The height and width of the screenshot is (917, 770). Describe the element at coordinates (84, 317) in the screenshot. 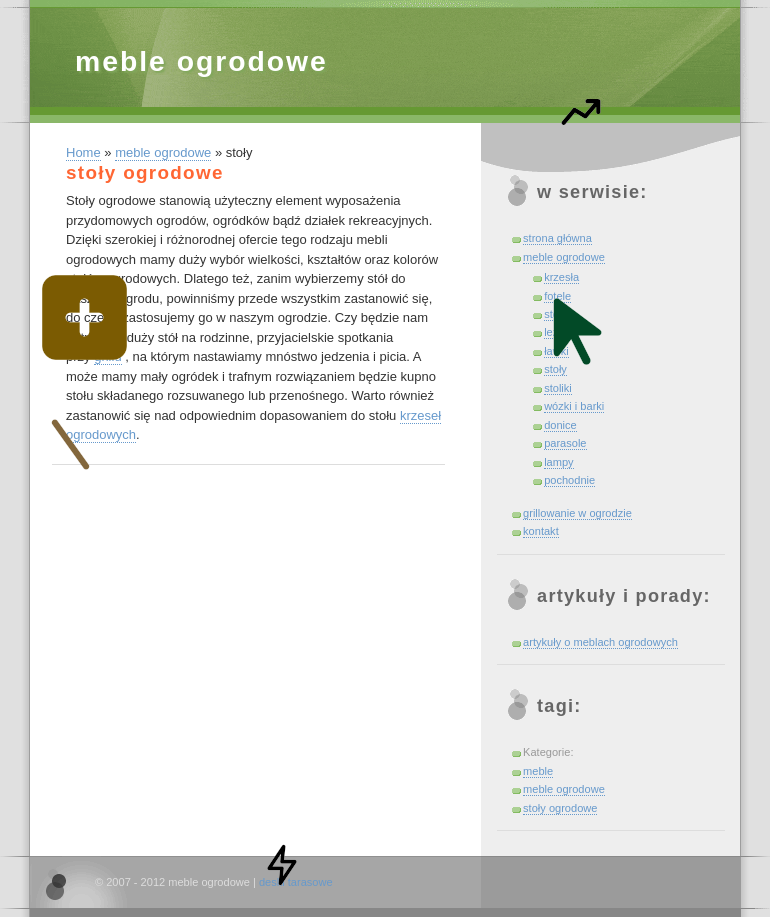

I see `add a new item` at that location.